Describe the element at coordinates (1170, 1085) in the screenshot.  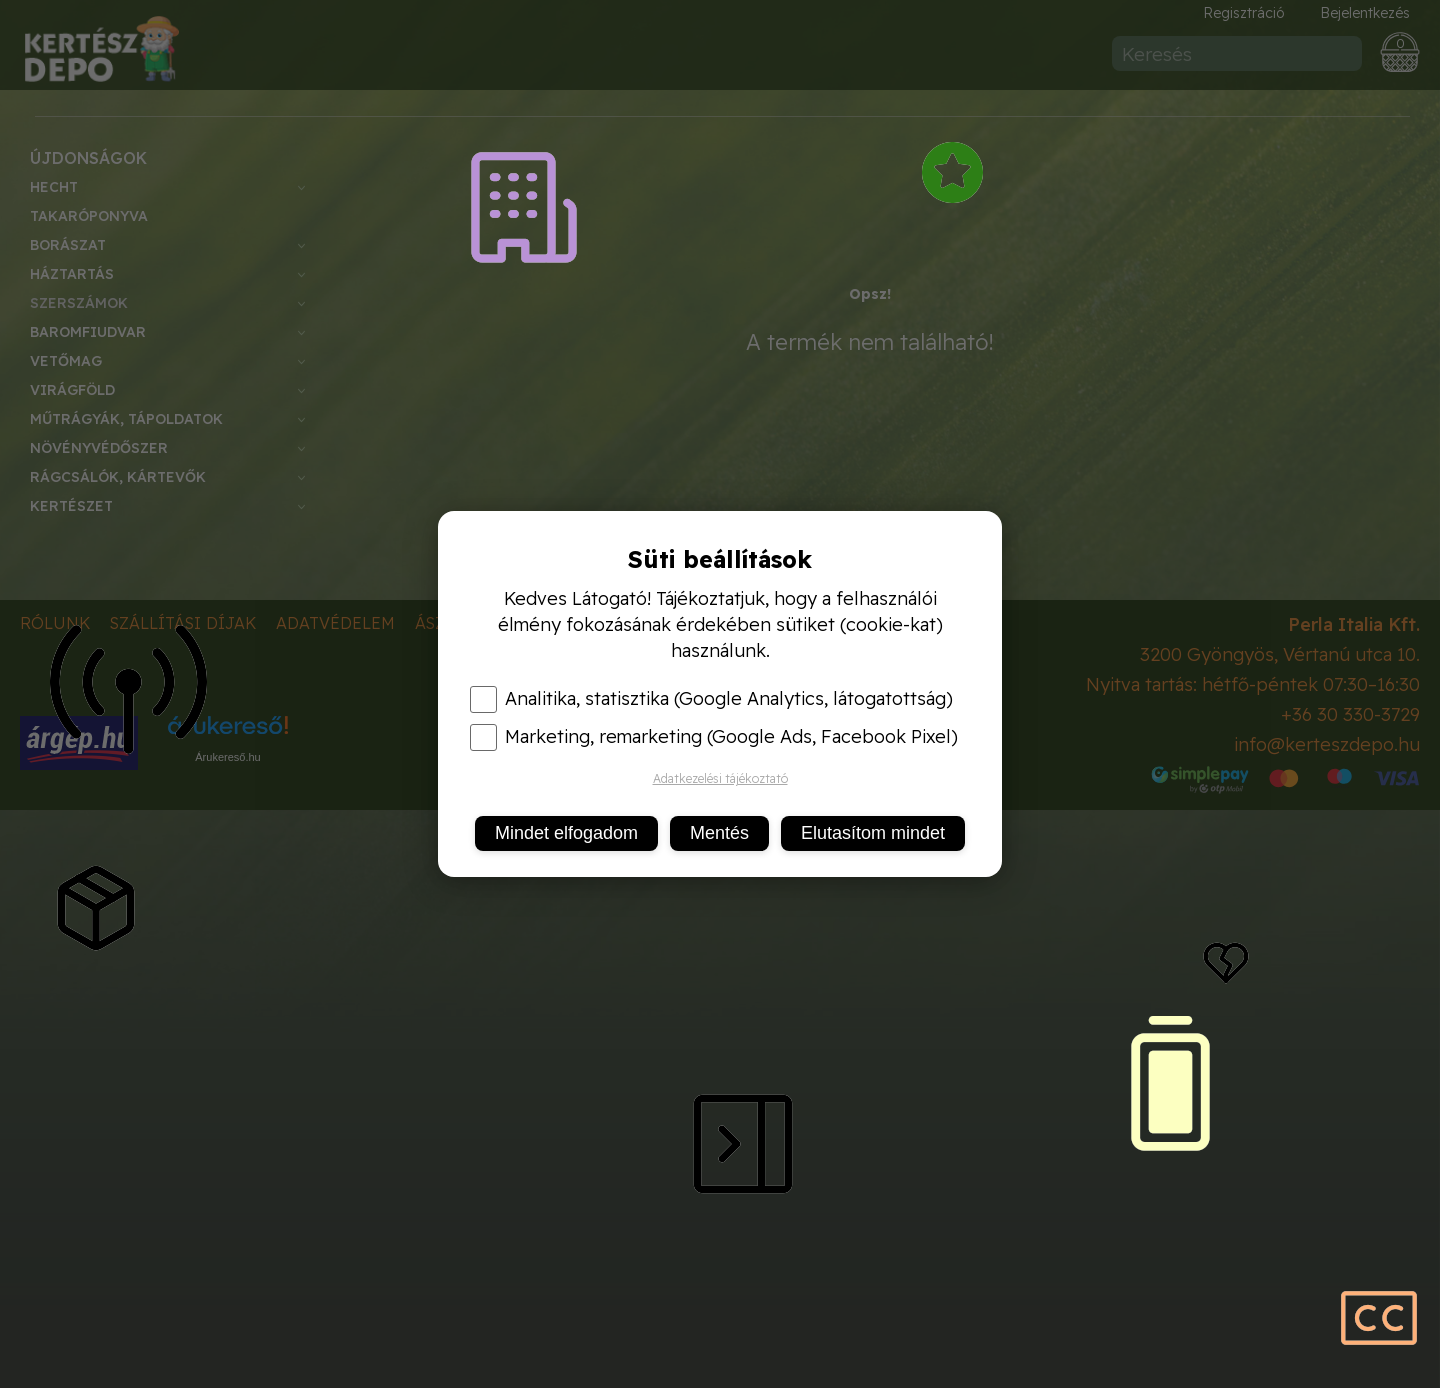
I see `indicates battery is fully charged` at that location.